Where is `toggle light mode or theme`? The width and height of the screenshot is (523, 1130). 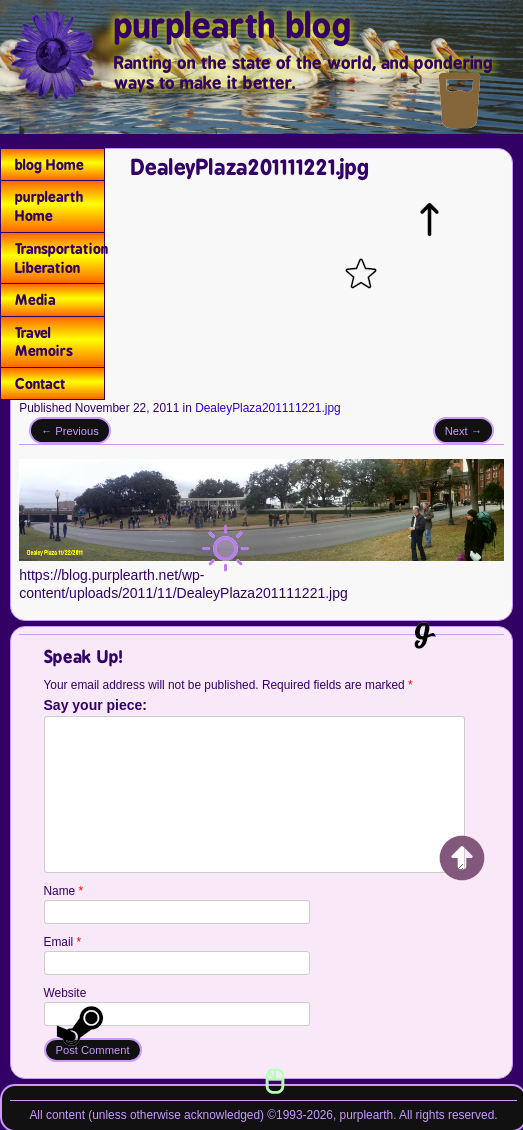 toggle light mode or theme is located at coordinates (225, 548).